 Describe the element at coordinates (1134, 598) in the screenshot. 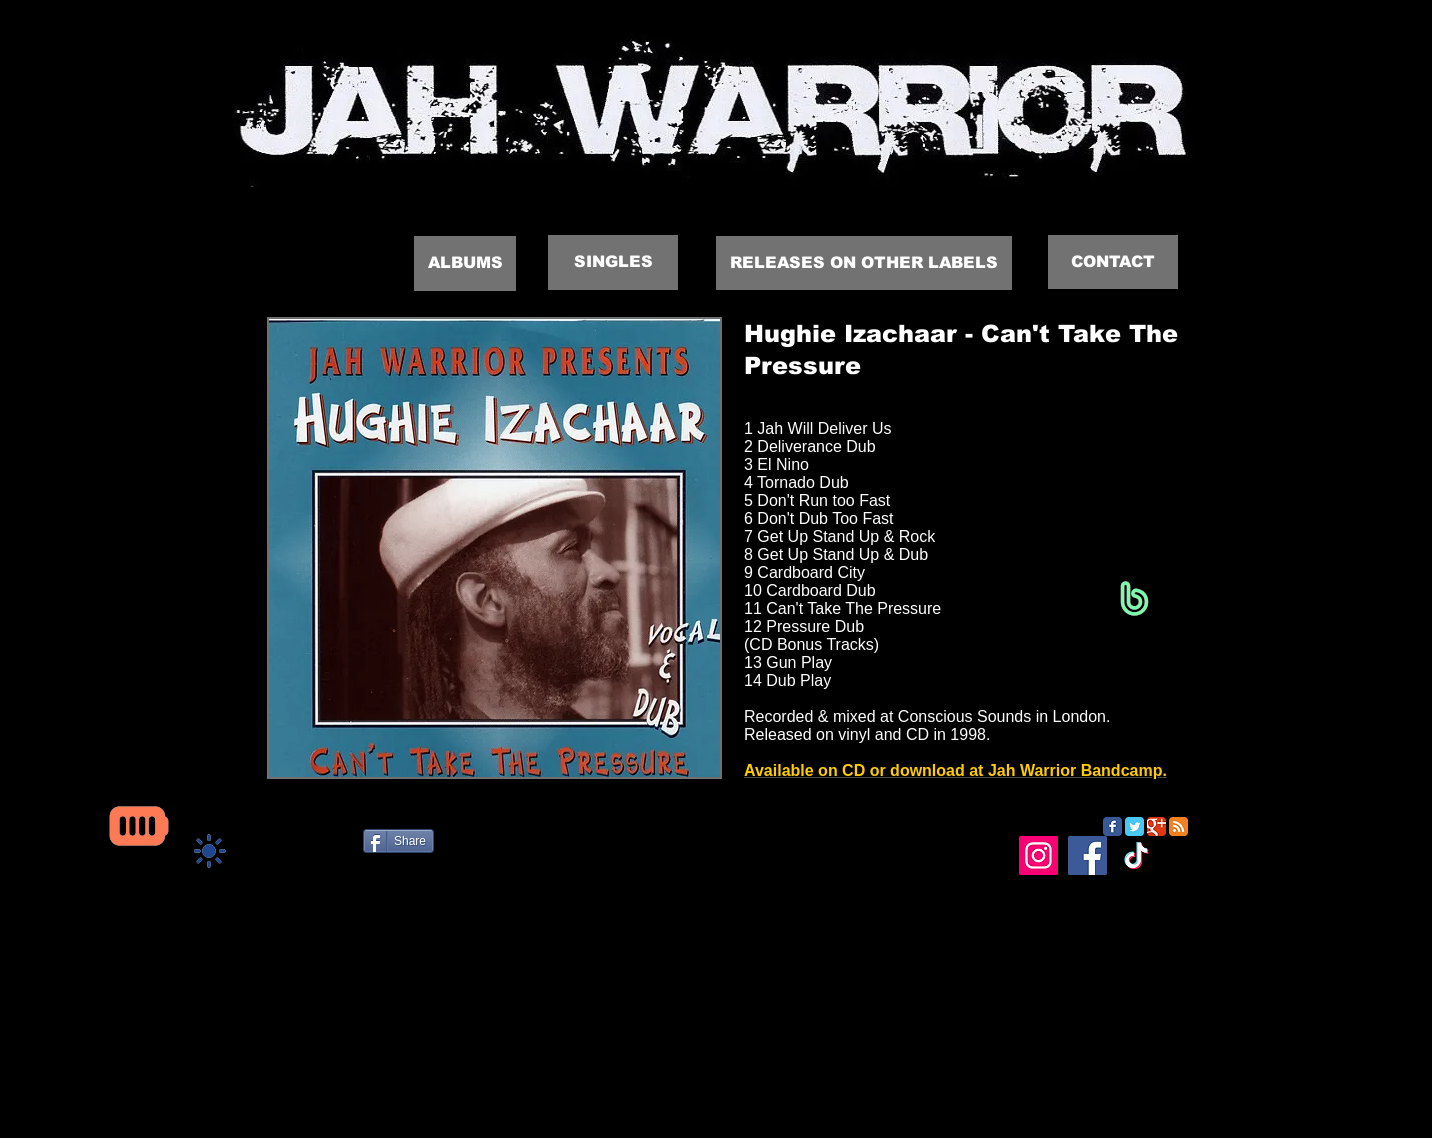

I see `bebo social network logo` at that location.